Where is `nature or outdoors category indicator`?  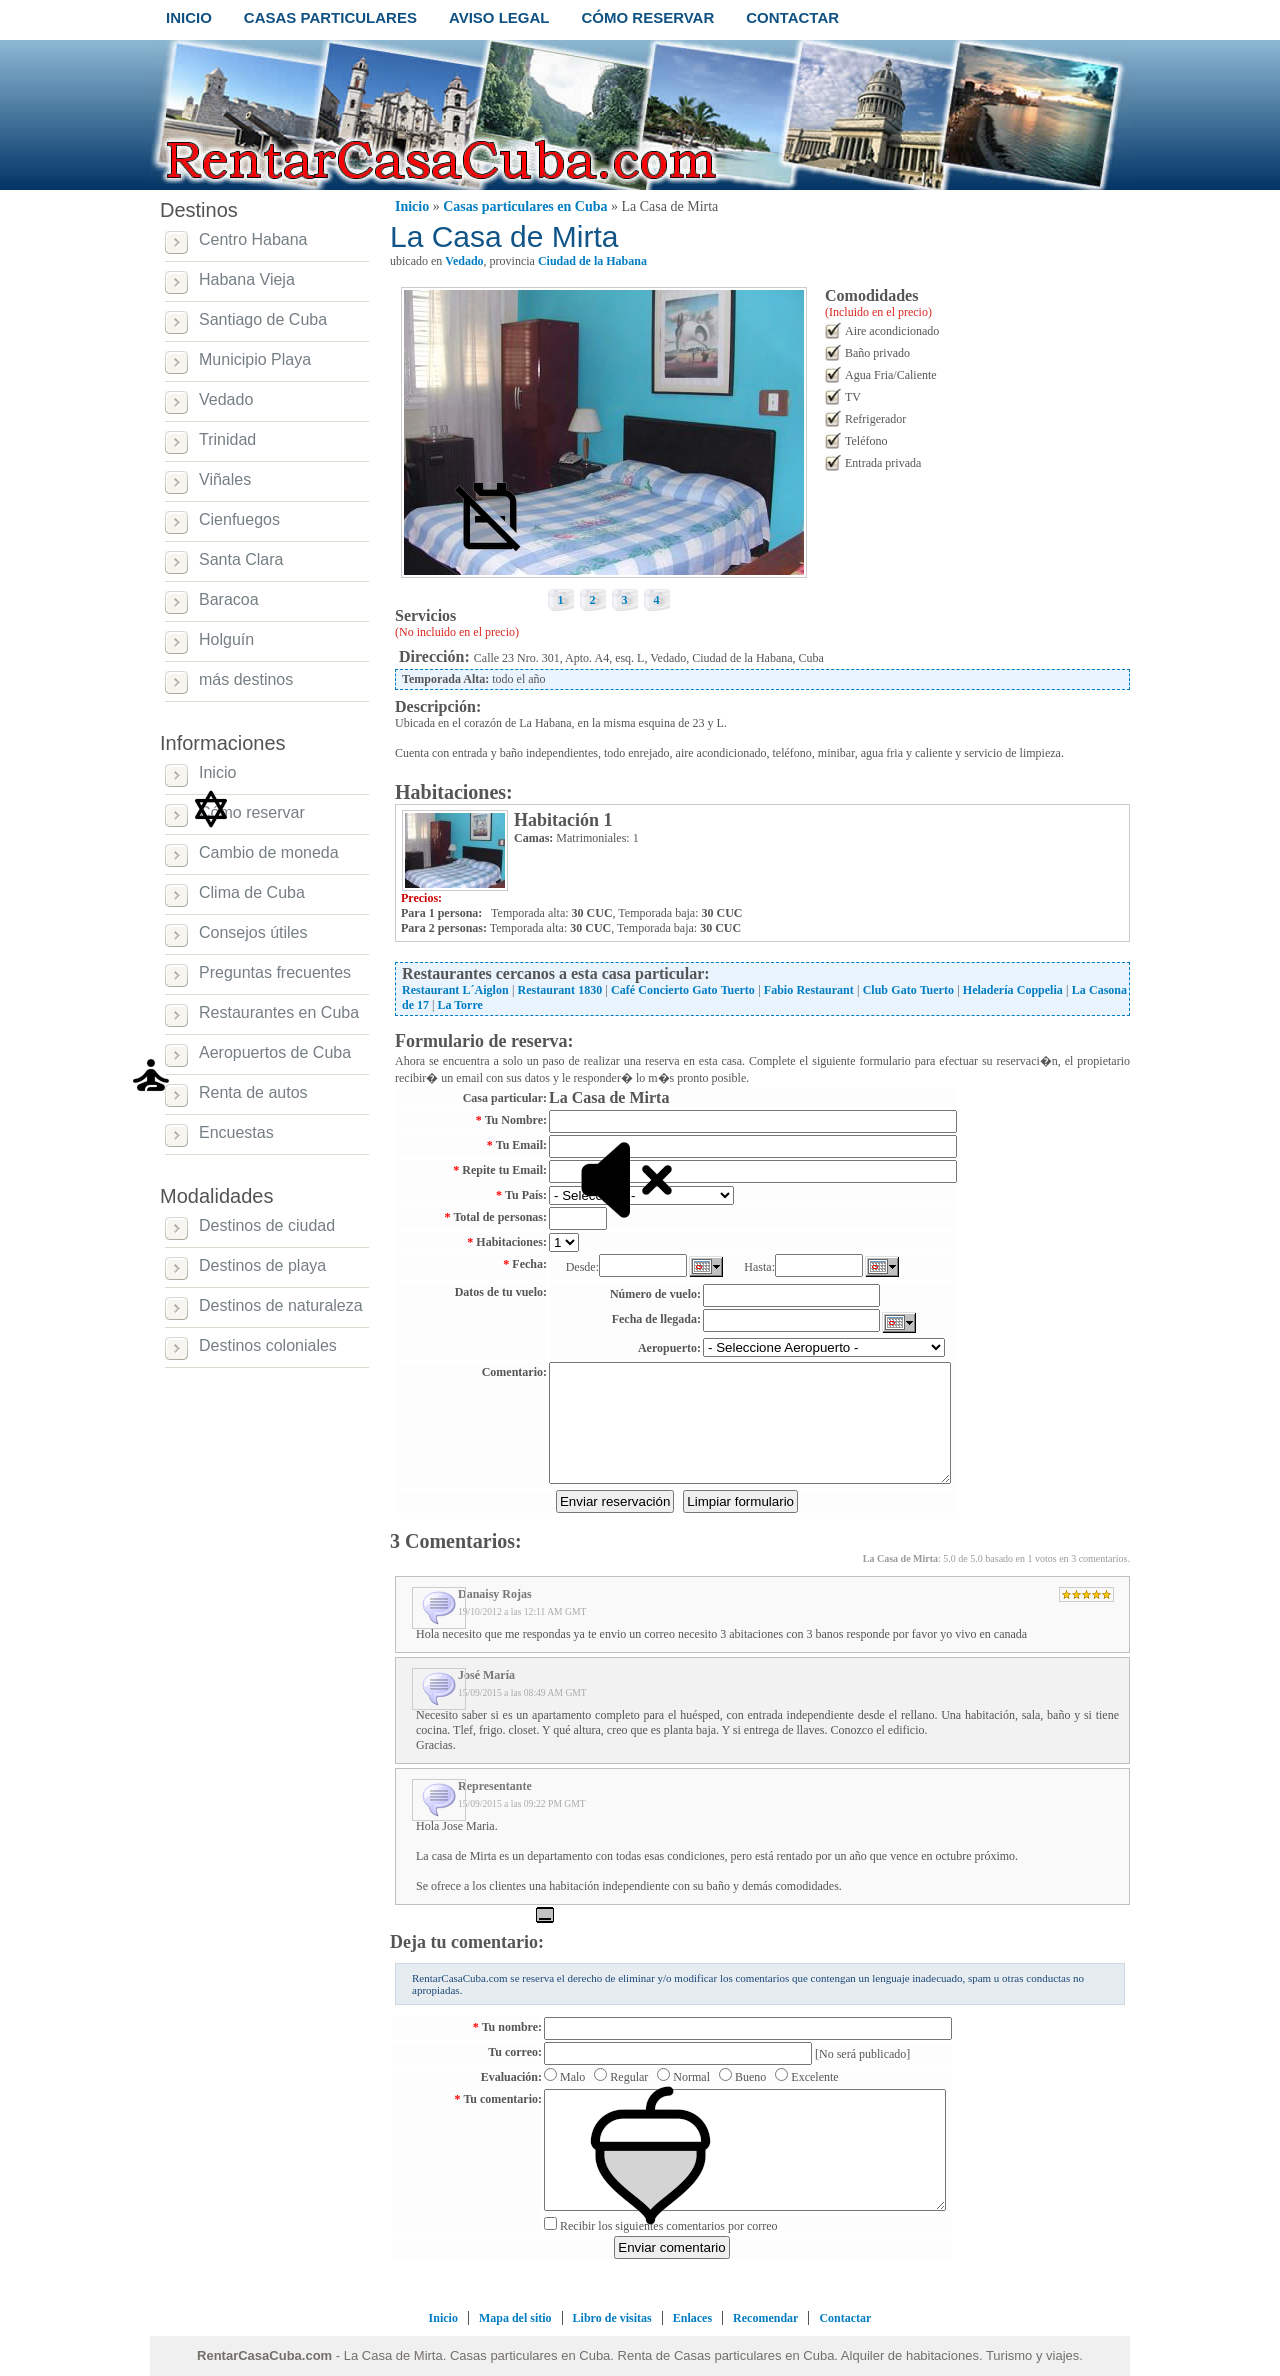 nature or outdoors category indicator is located at coordinates (650, 2155).